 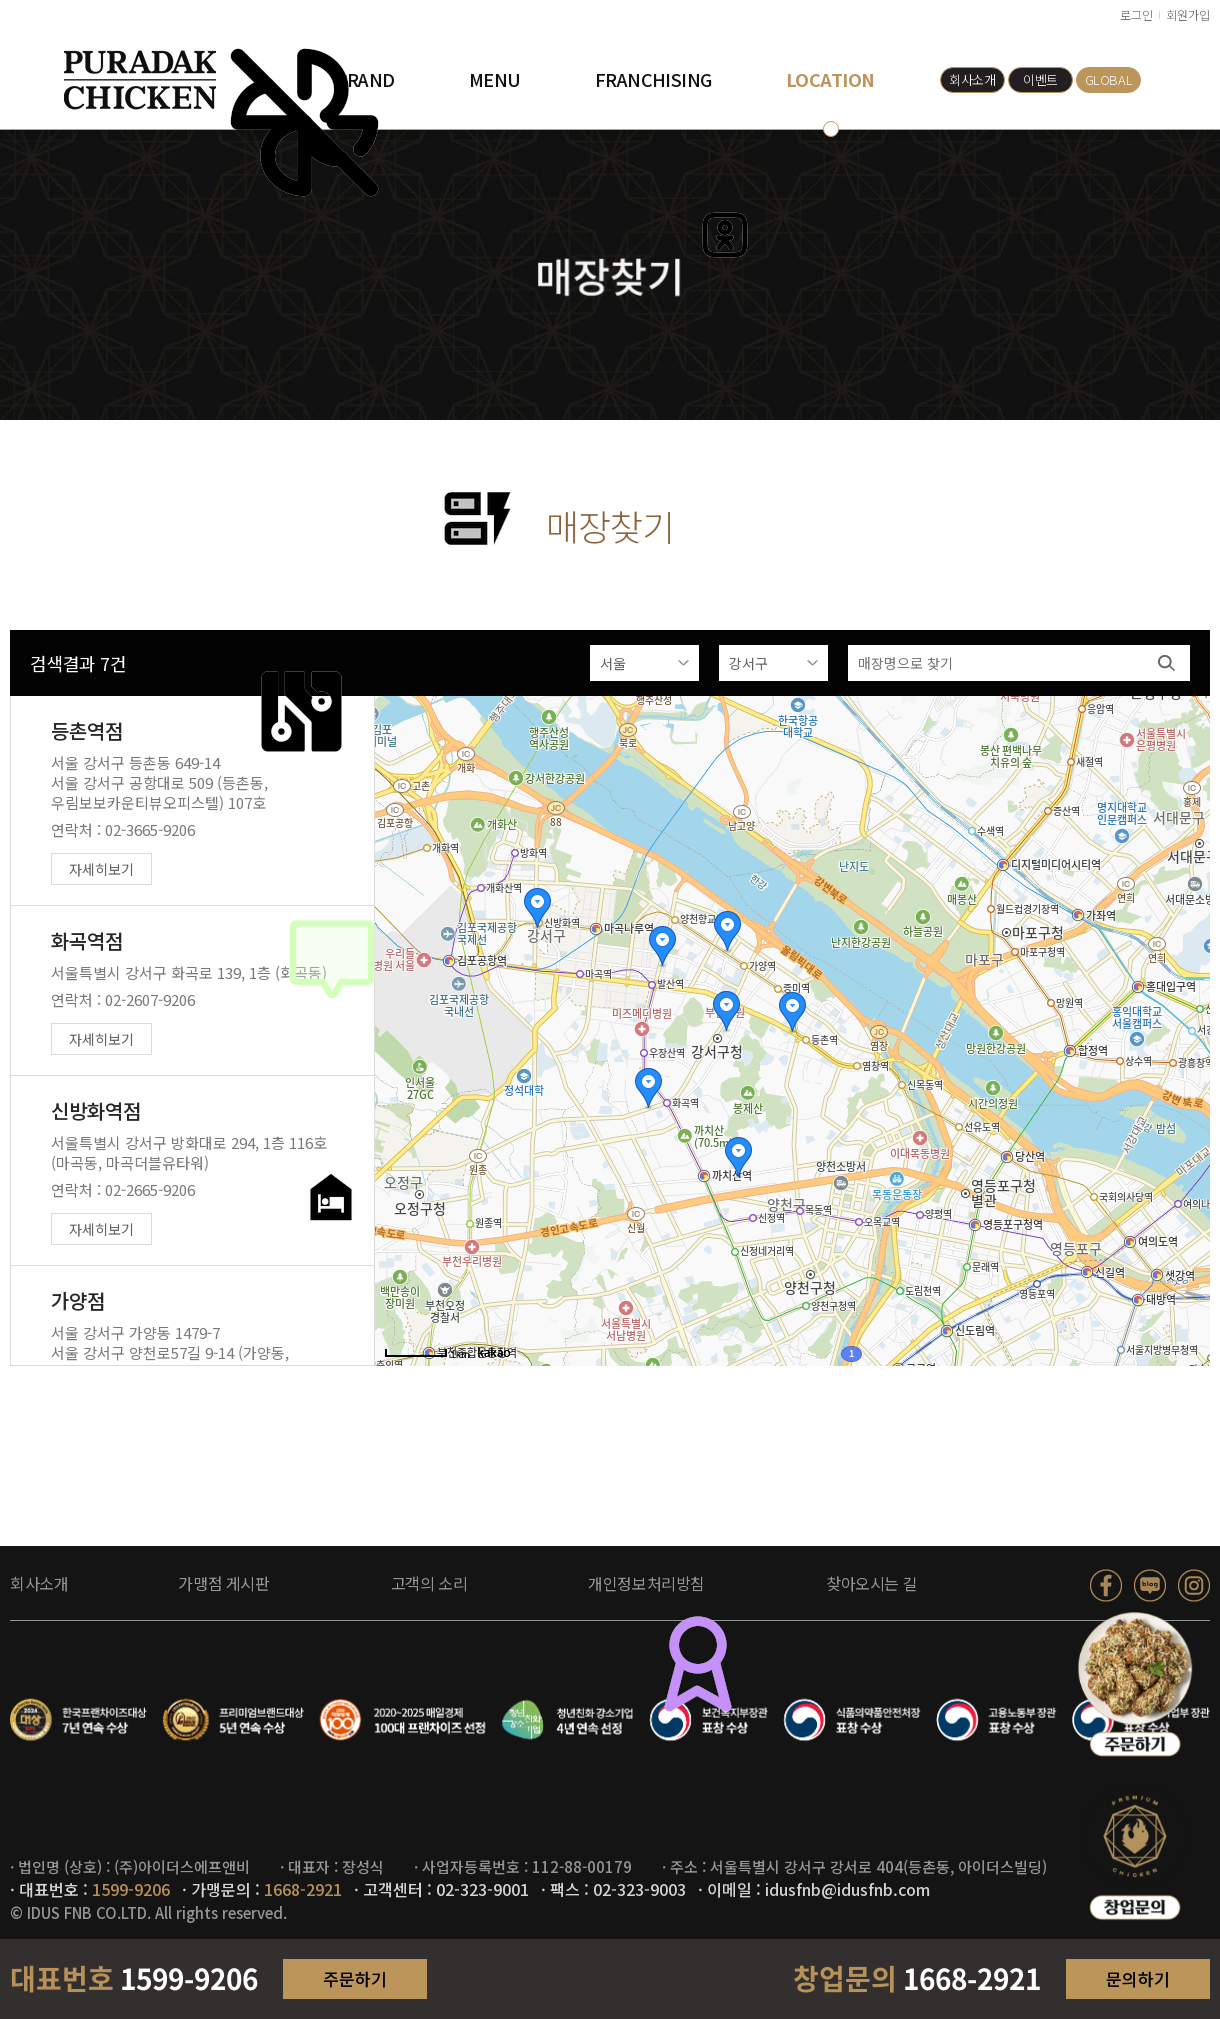 What do you see at coordinates (301, 711) in the screenshot?
I see `access hardware or circuit settings` at bounding box center [301, 711].